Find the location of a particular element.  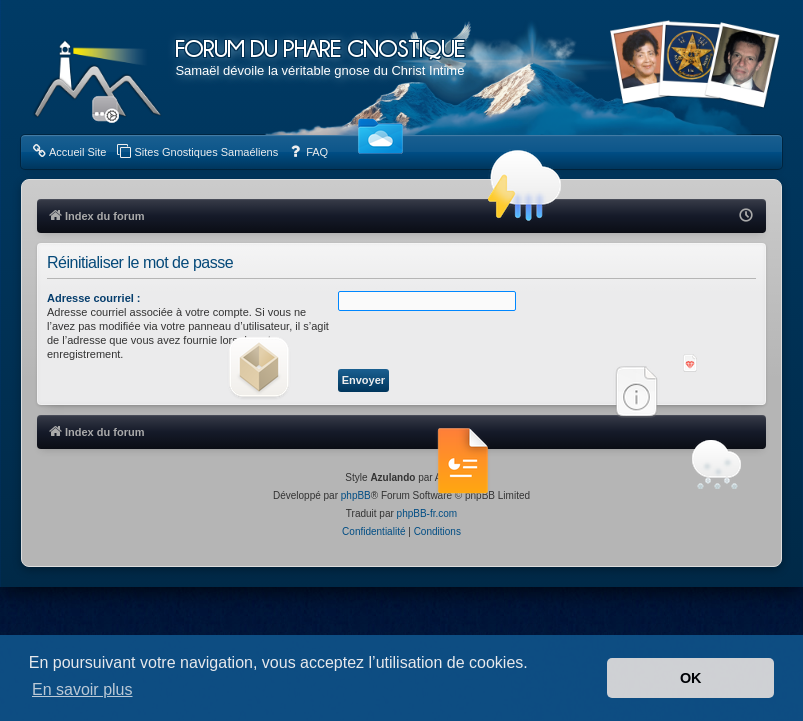

open flatpak software manager is located at coordinates (259, 367).